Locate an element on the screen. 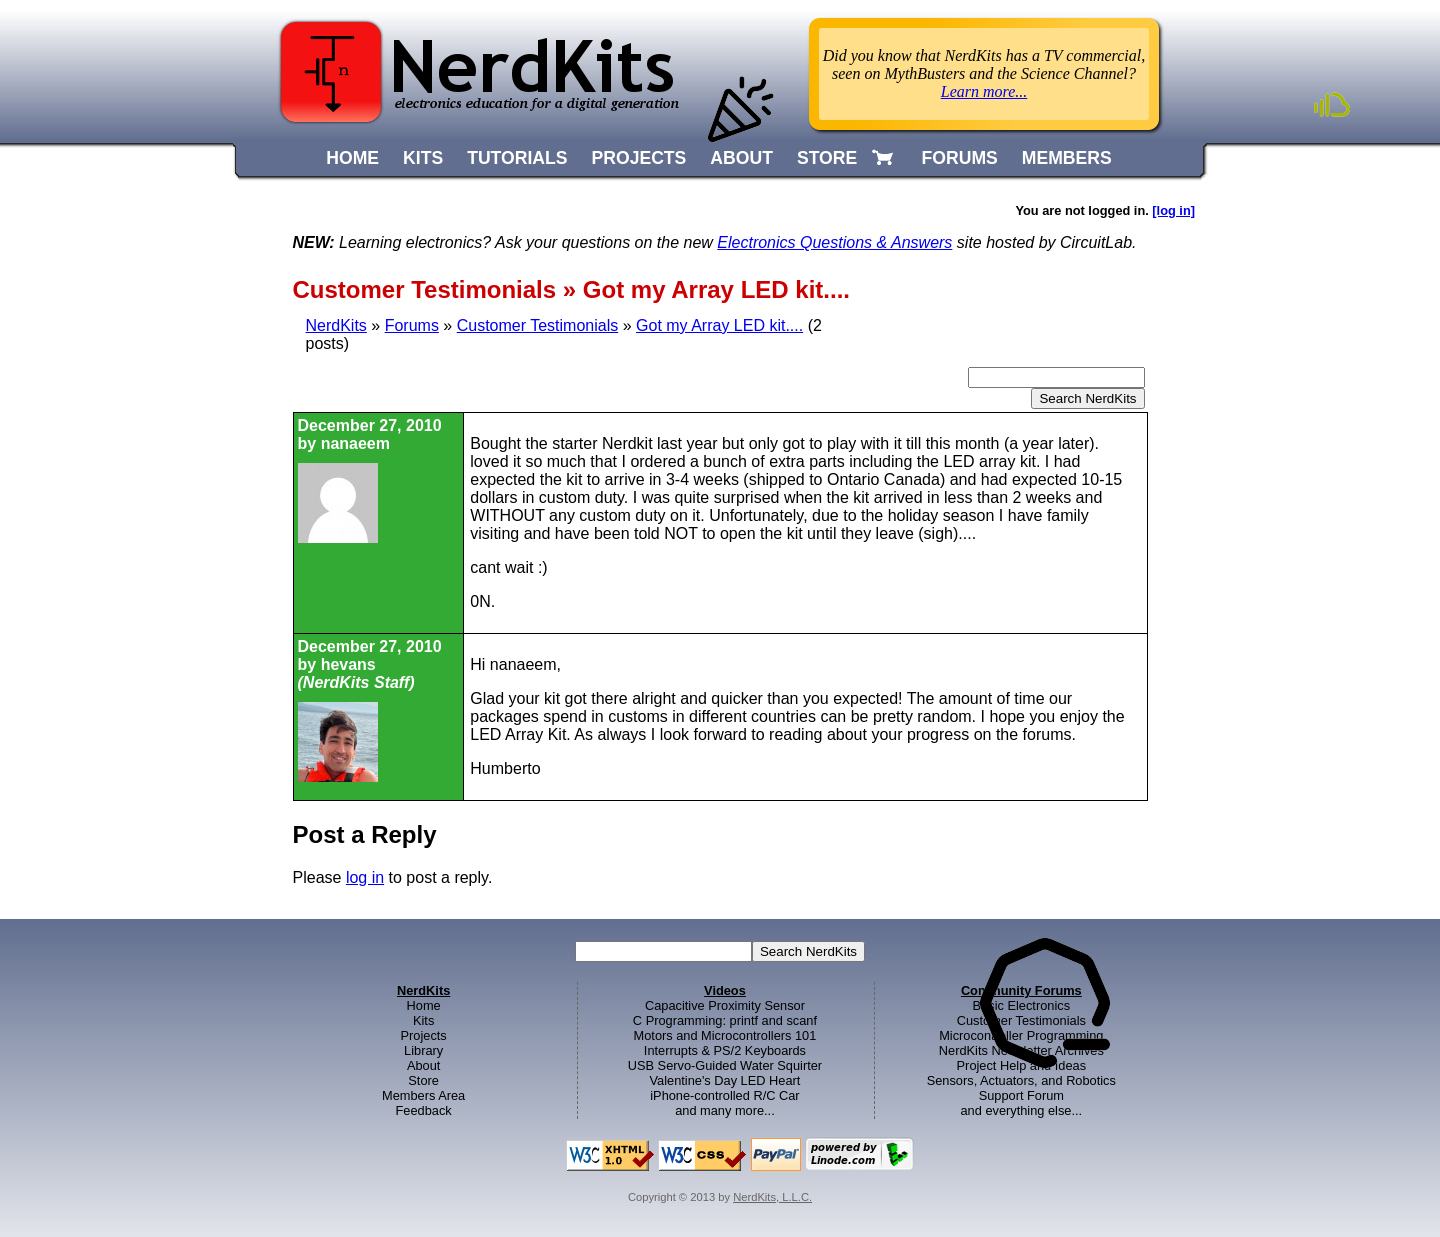 This screenshot has width=1440, height=1237. indicates a celebration or achievement is located at coordinates (737, 113).